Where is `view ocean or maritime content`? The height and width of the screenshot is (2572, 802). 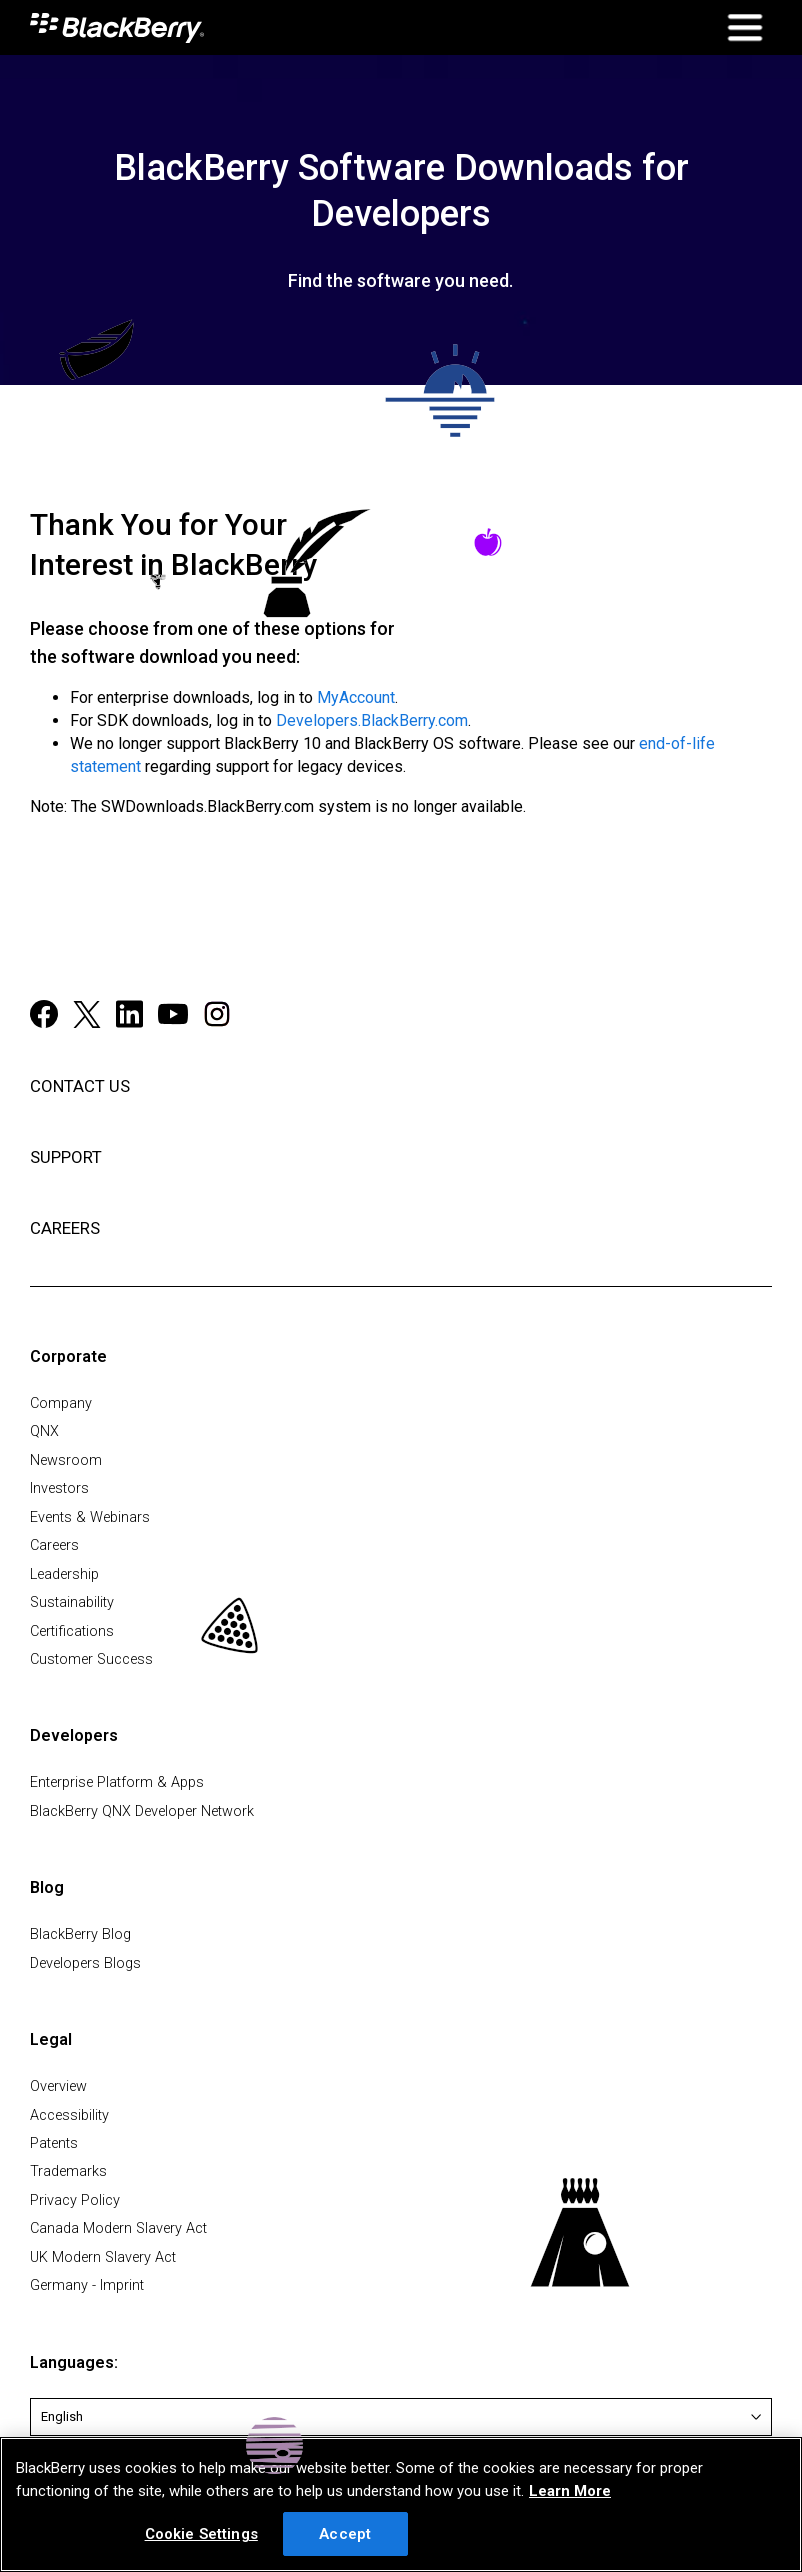 view ocean or maritime content is located at coordinates (440, 385).